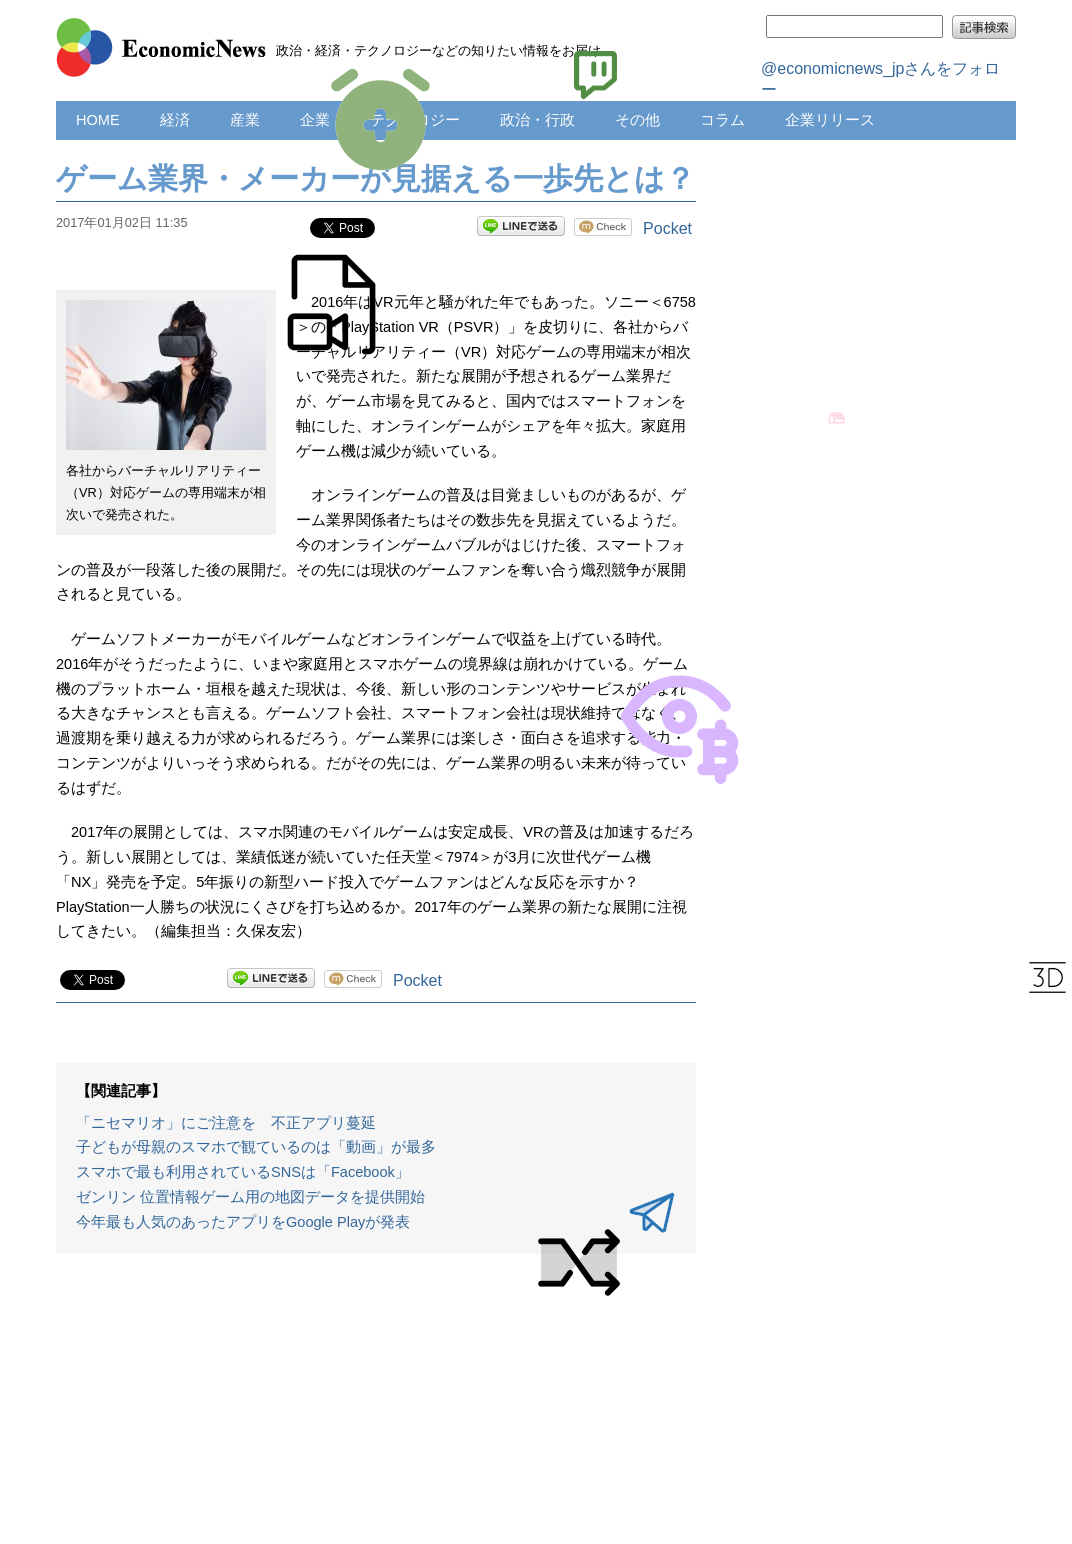 The image size is (1072, 1544). What do you see at coordinates (333, 304) in the screenshot?
I see `open a video file` at bounding box center [333, 304].